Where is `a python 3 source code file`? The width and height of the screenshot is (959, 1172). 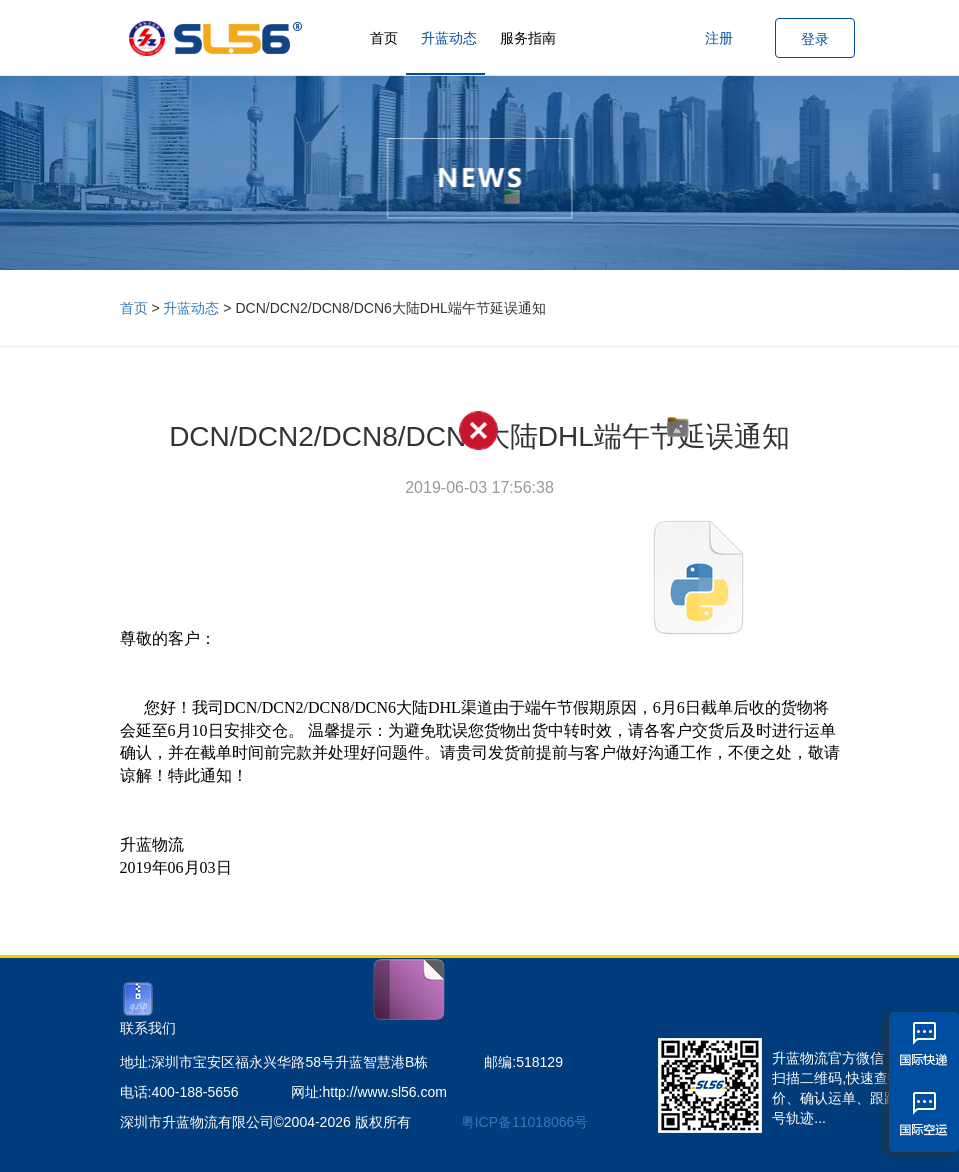
a python 3 source code file is located at coordinates (698, 577).